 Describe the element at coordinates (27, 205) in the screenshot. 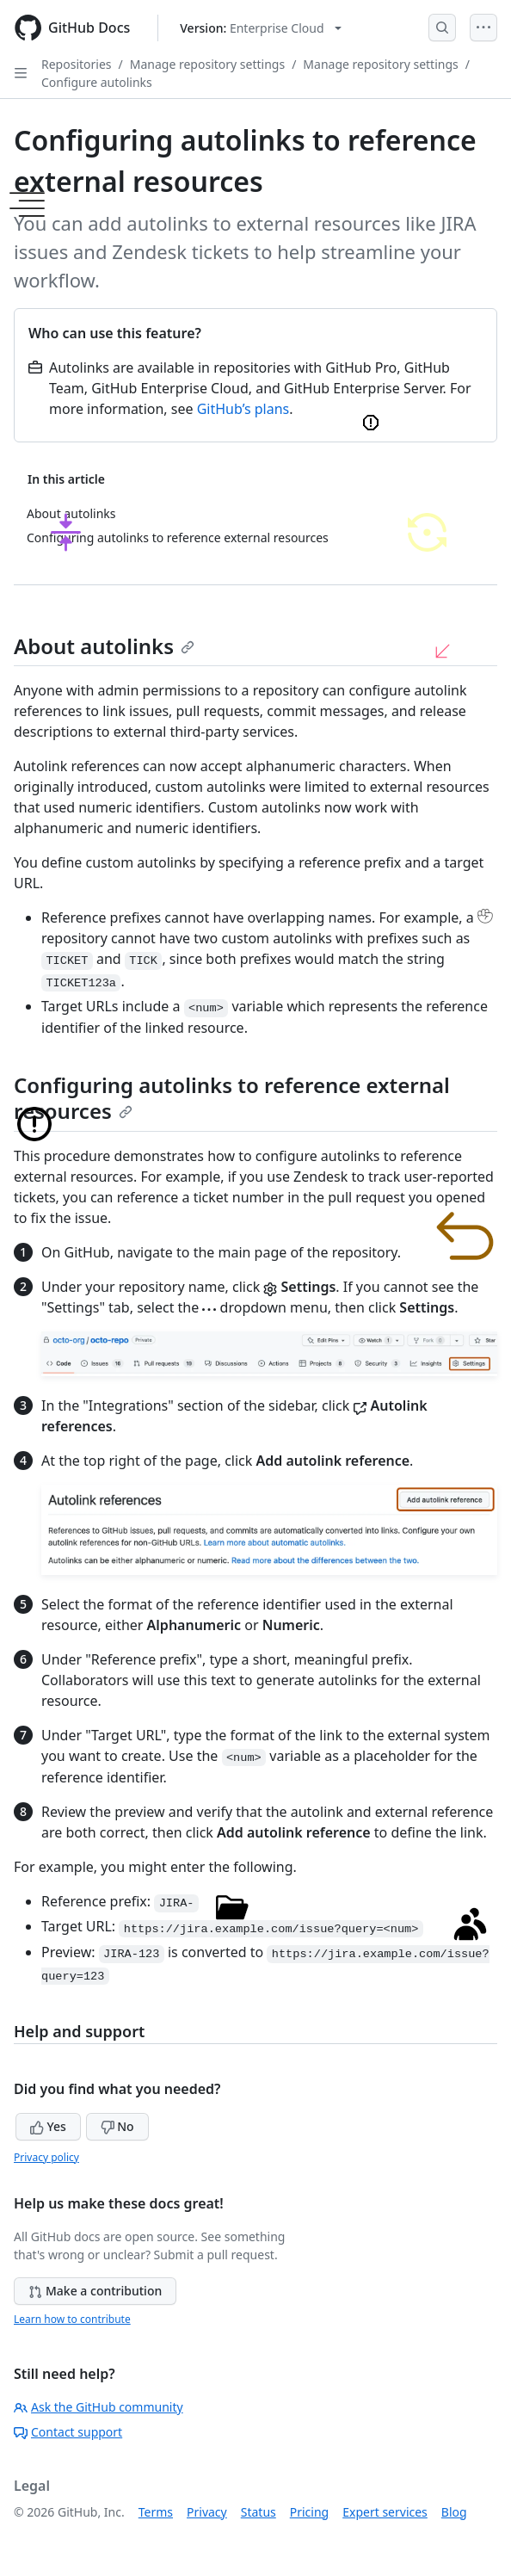

I see `align text to the right` at that location.